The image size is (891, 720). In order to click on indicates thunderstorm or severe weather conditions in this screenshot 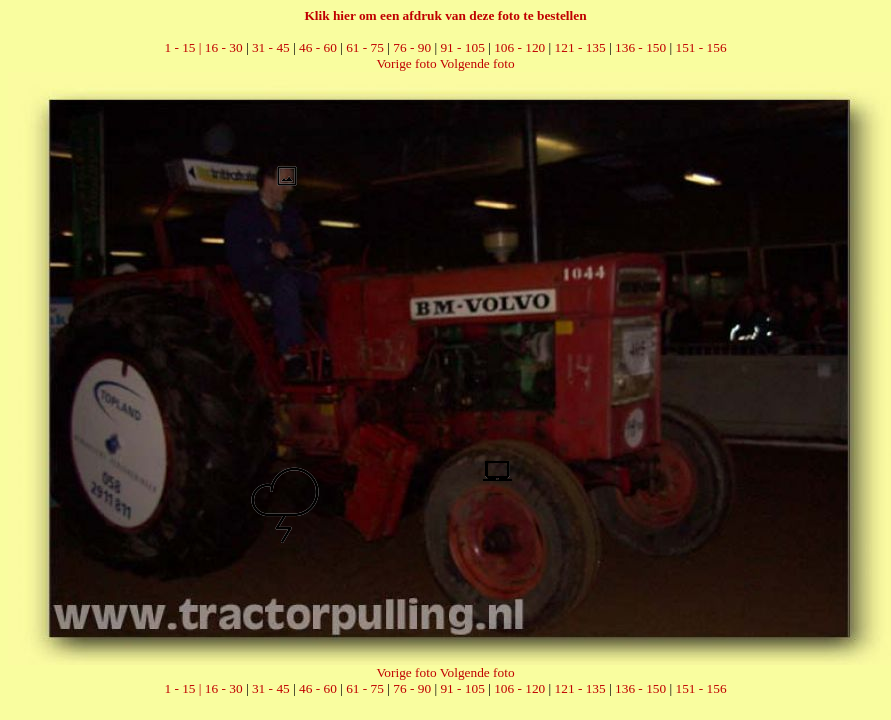, I will do `click(285, 504)`.